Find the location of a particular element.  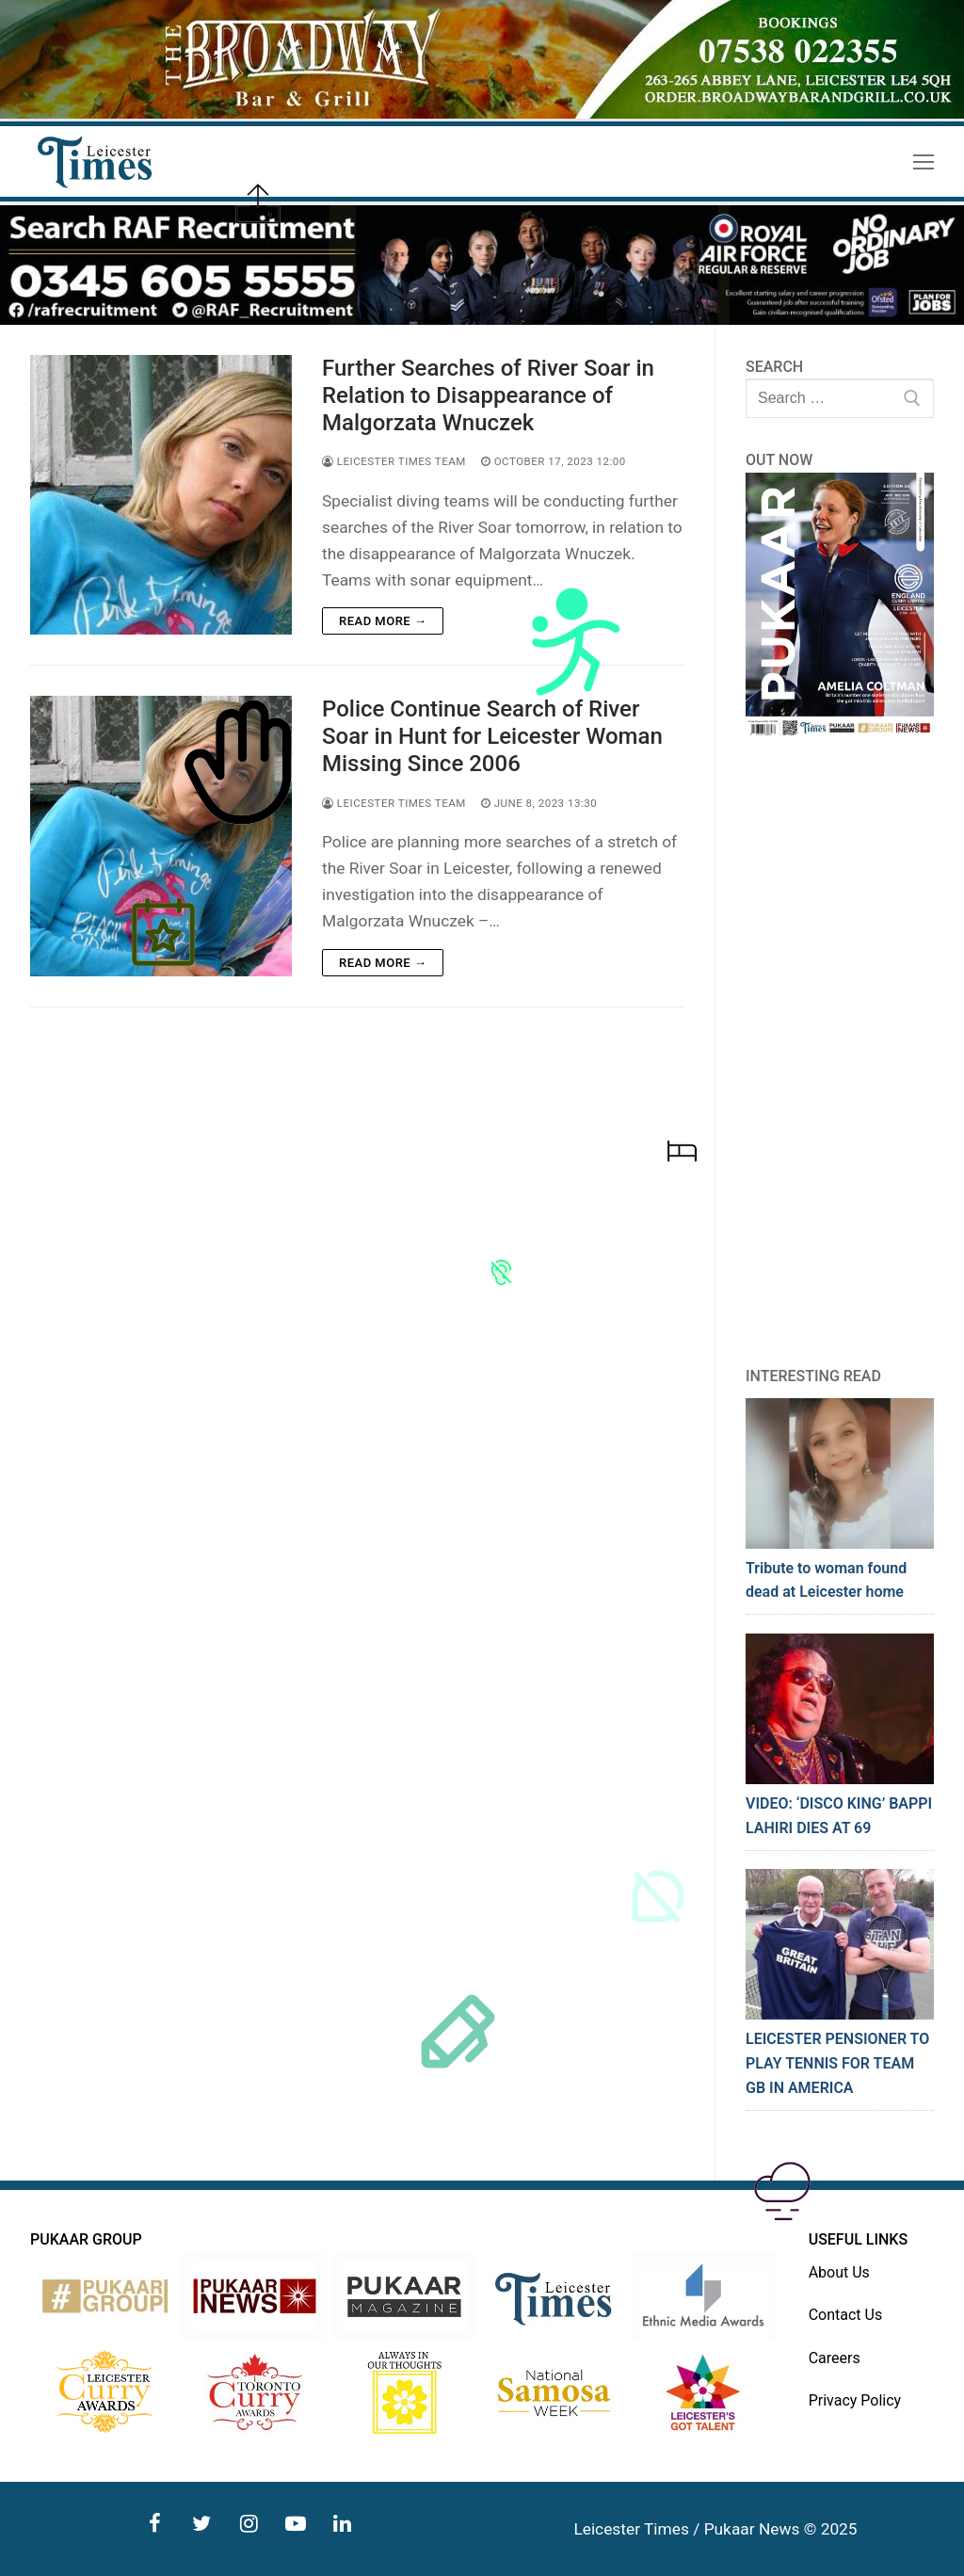

access sports or athletic activities is located at coordinates (571, 639).